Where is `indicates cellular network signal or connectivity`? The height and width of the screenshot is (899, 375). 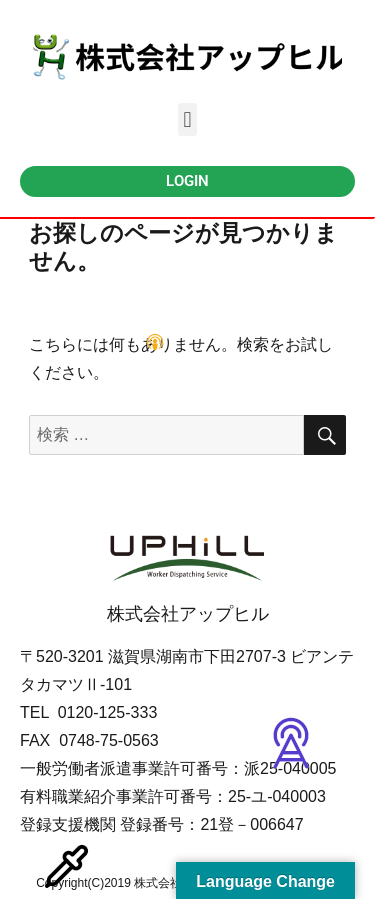
indicates cellular network signal or connectivity is located at coordinates (291, 744).